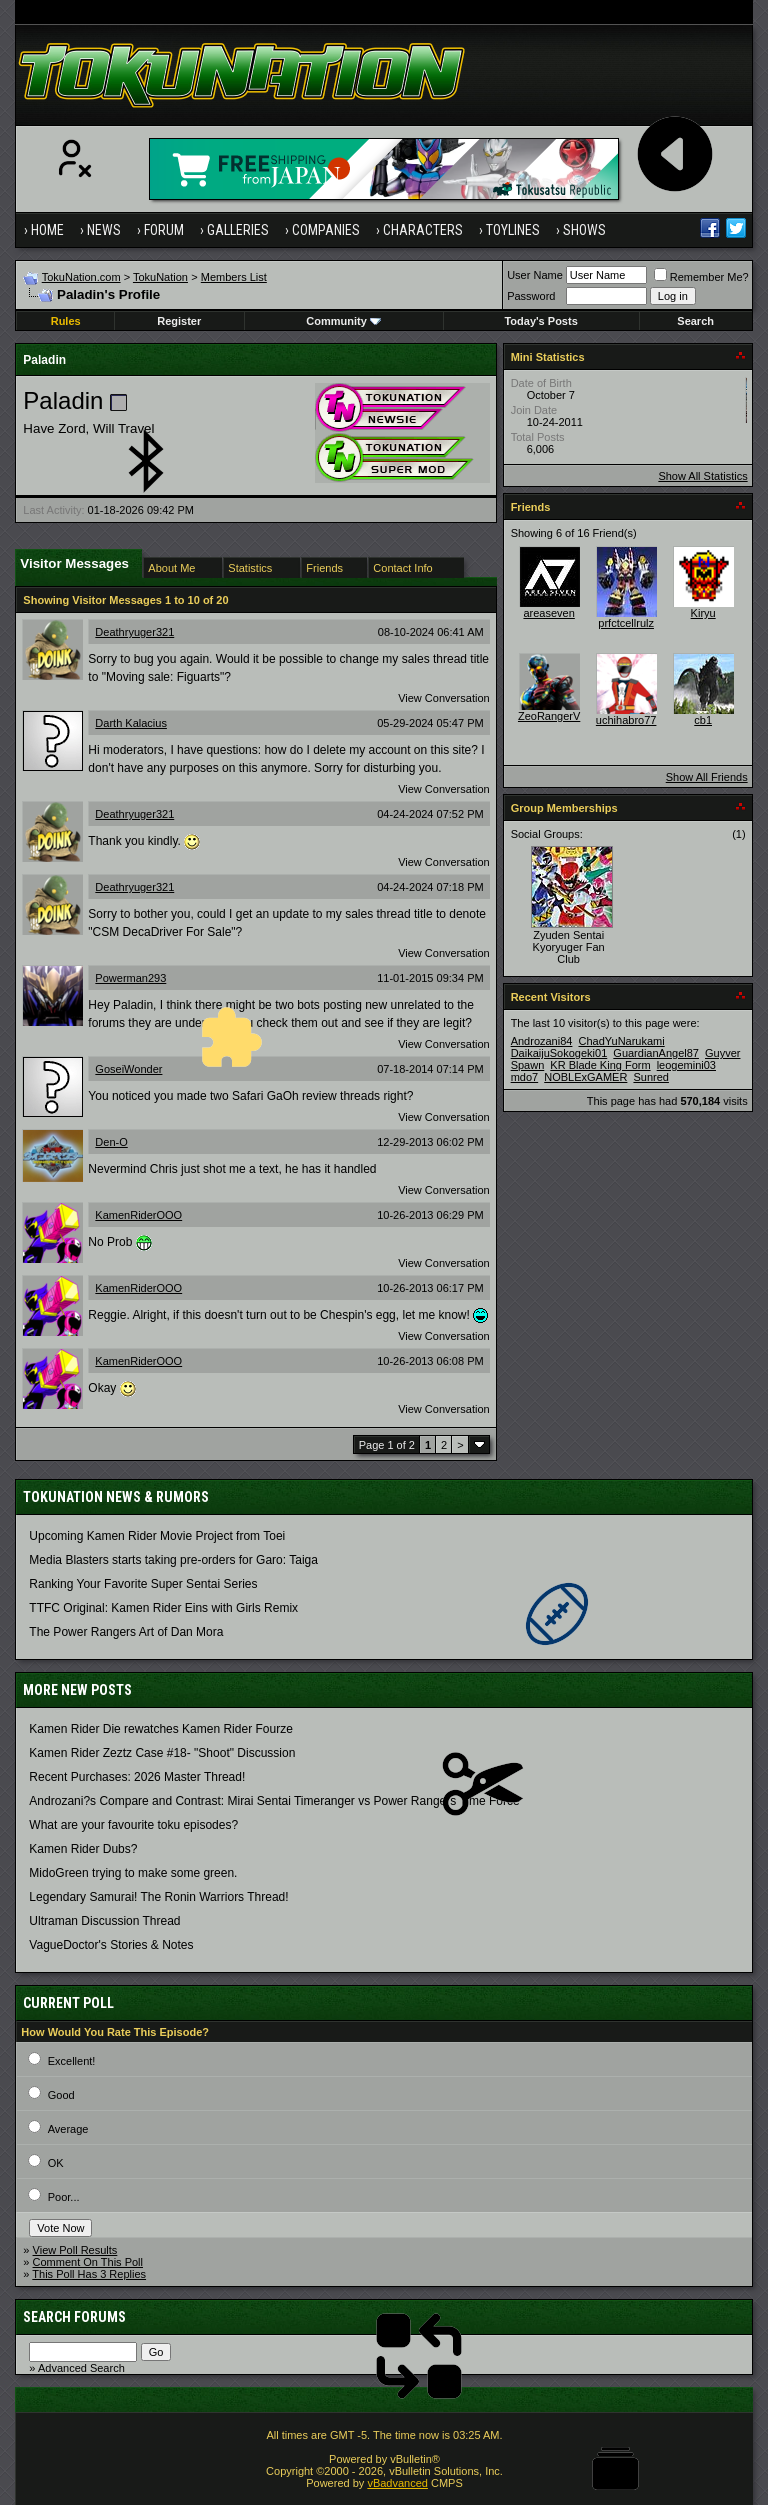 The image size is (768, 2505). Describe the element at coordinates (557, 1614) in the screenshot. I see `view sports scores or updates` at that location.